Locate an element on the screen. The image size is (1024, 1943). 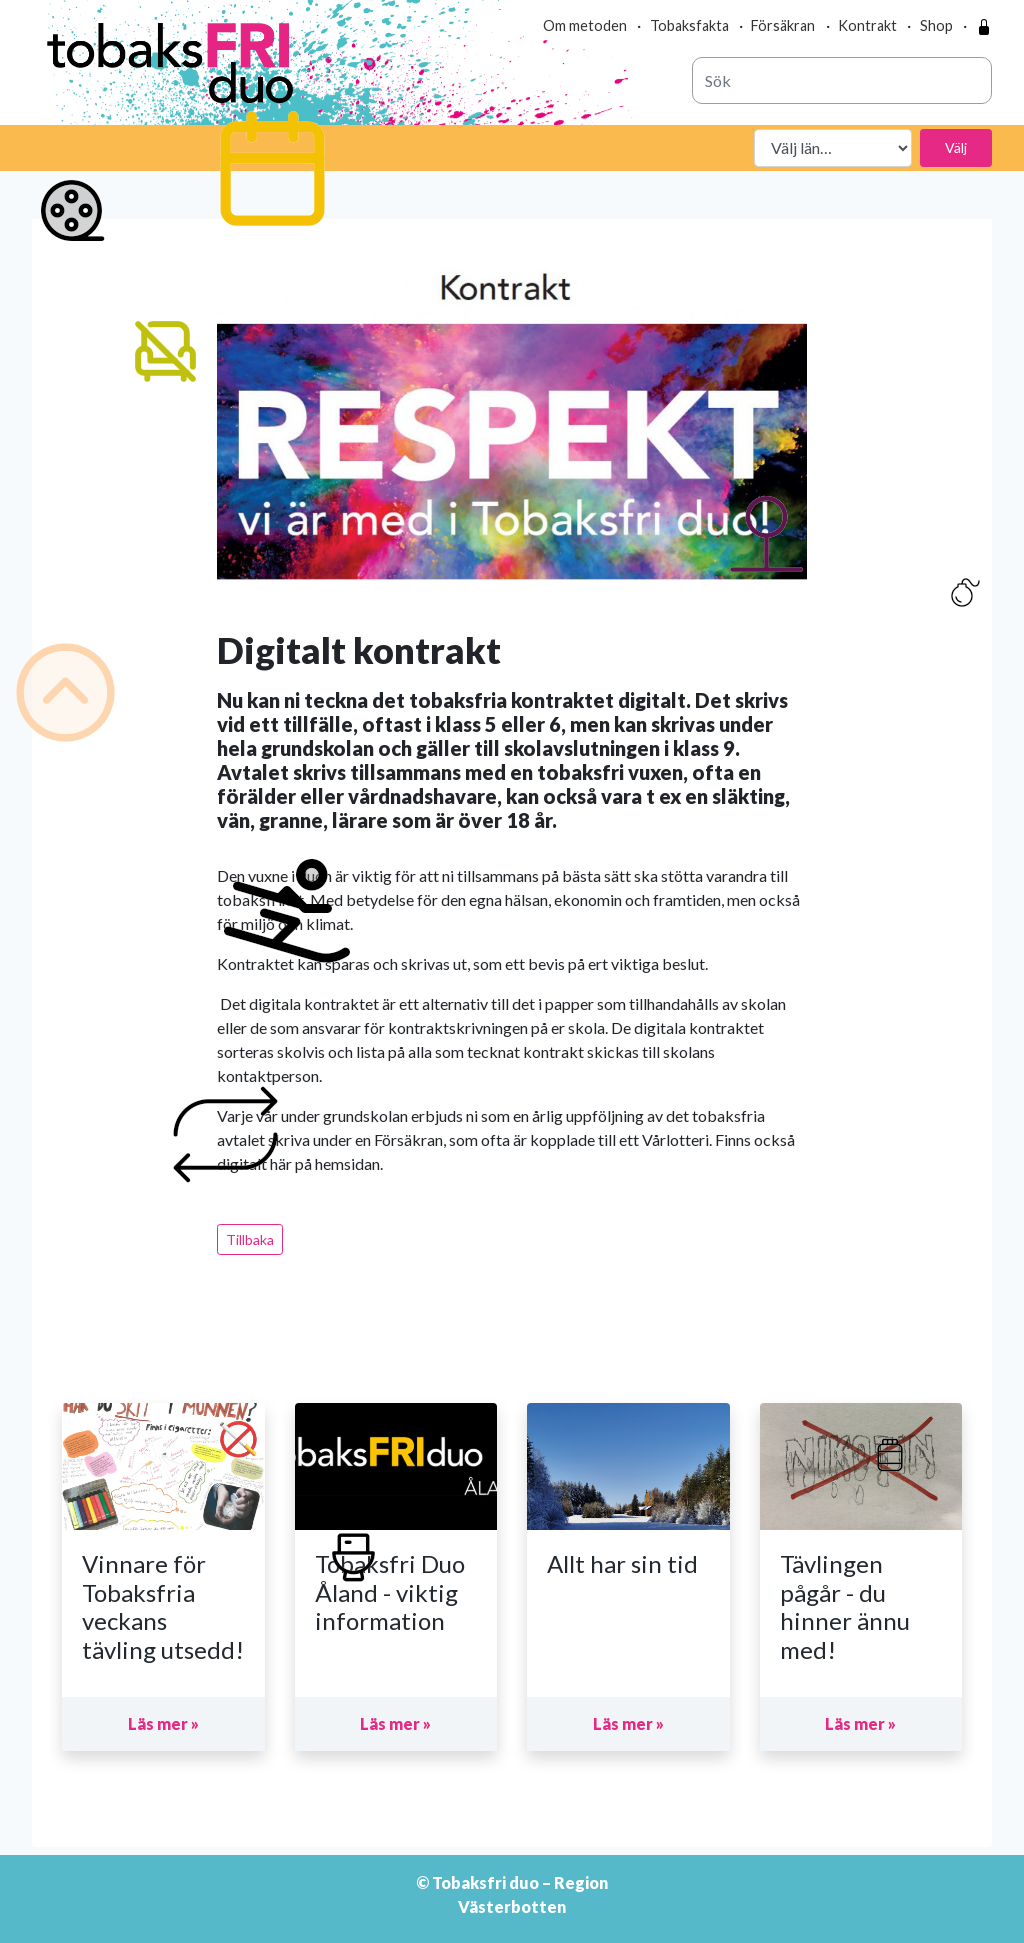
view or open calendar is located at coordinates (272, 168).